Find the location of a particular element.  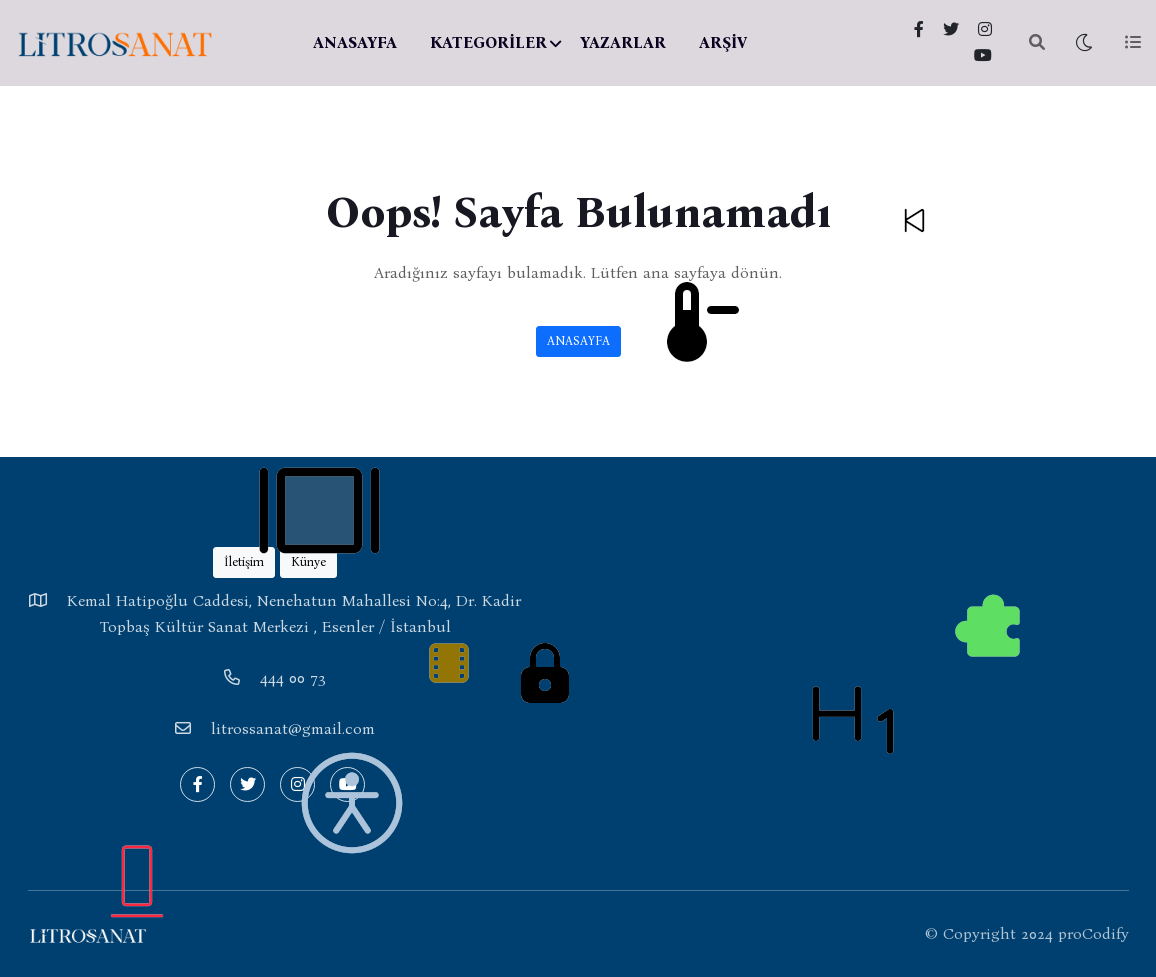

start a slideshow presentation is located at coordinates (319, 510).